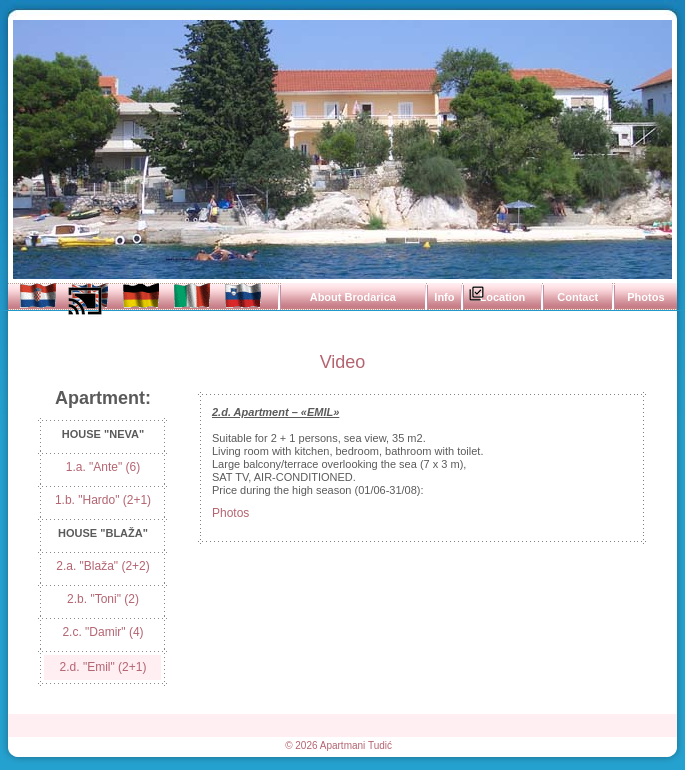  I want to click on indicates active casting connection to a display, so click(85, 301).